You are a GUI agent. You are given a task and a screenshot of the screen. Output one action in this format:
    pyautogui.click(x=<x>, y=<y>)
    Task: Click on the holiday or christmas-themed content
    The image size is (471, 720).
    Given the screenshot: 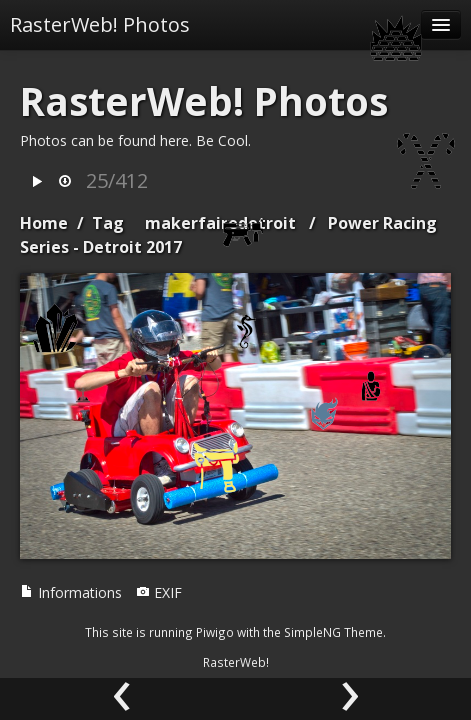 What is the action you would take?
    pyautogui.click(x=426, y=161)
    